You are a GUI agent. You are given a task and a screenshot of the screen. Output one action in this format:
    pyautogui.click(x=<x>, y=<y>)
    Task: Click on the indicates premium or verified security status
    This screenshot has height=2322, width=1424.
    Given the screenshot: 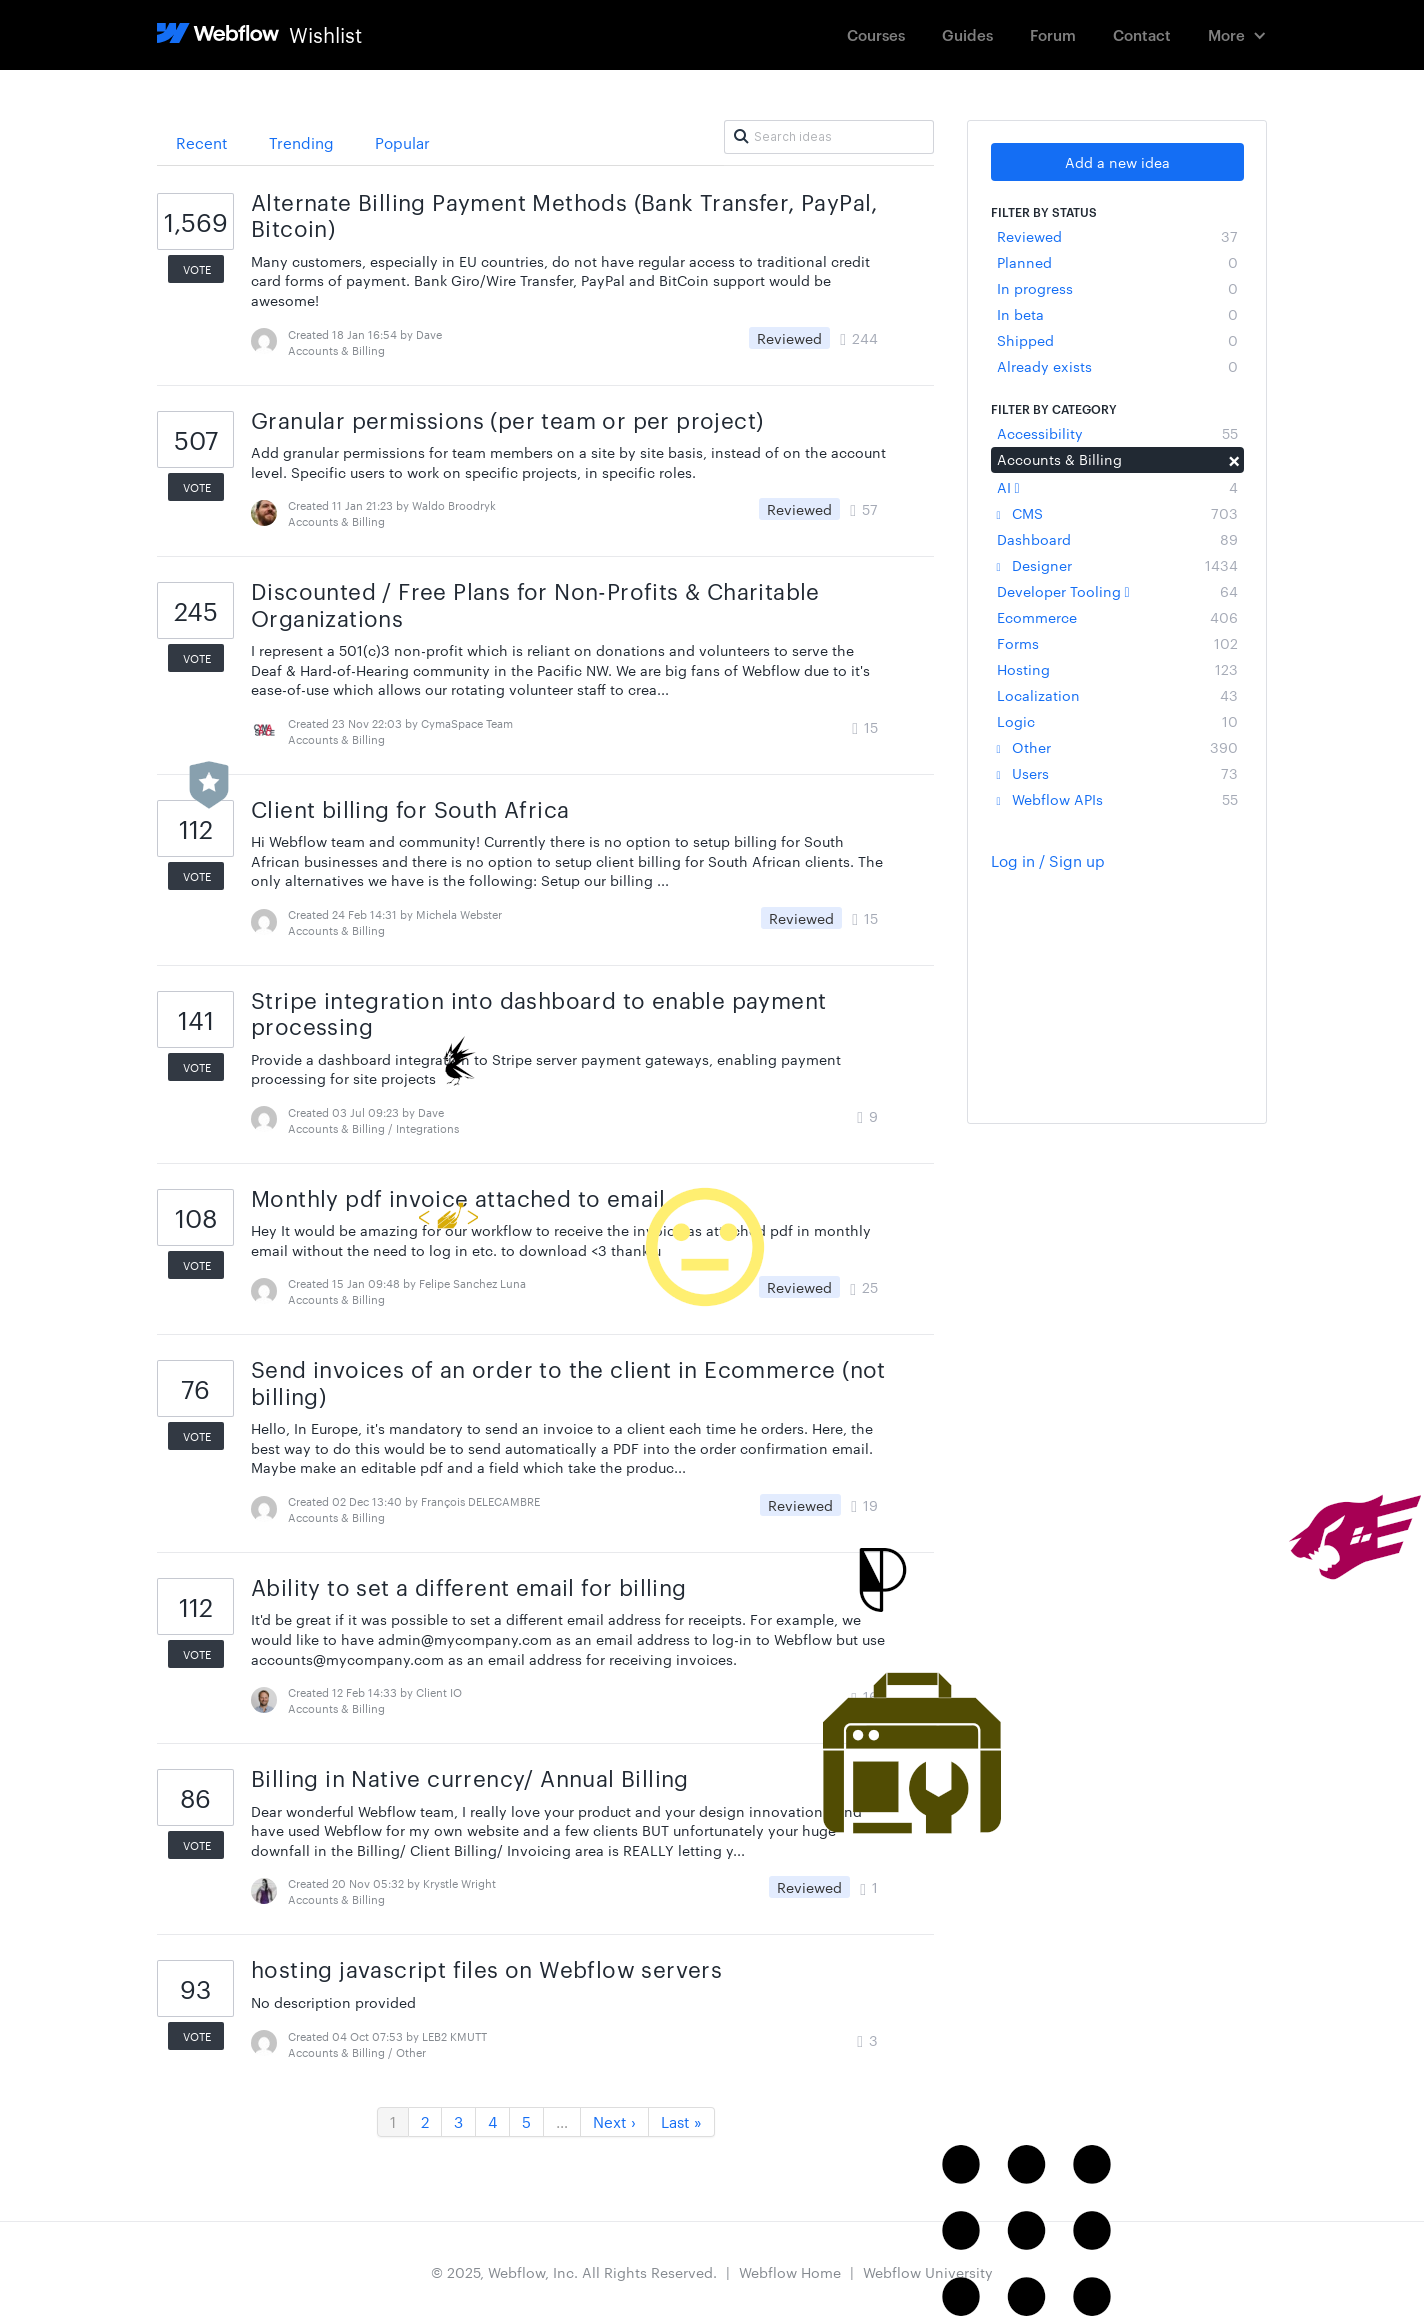 What is the action you would take?
    pyautogui.click(x=209, y=785)
    